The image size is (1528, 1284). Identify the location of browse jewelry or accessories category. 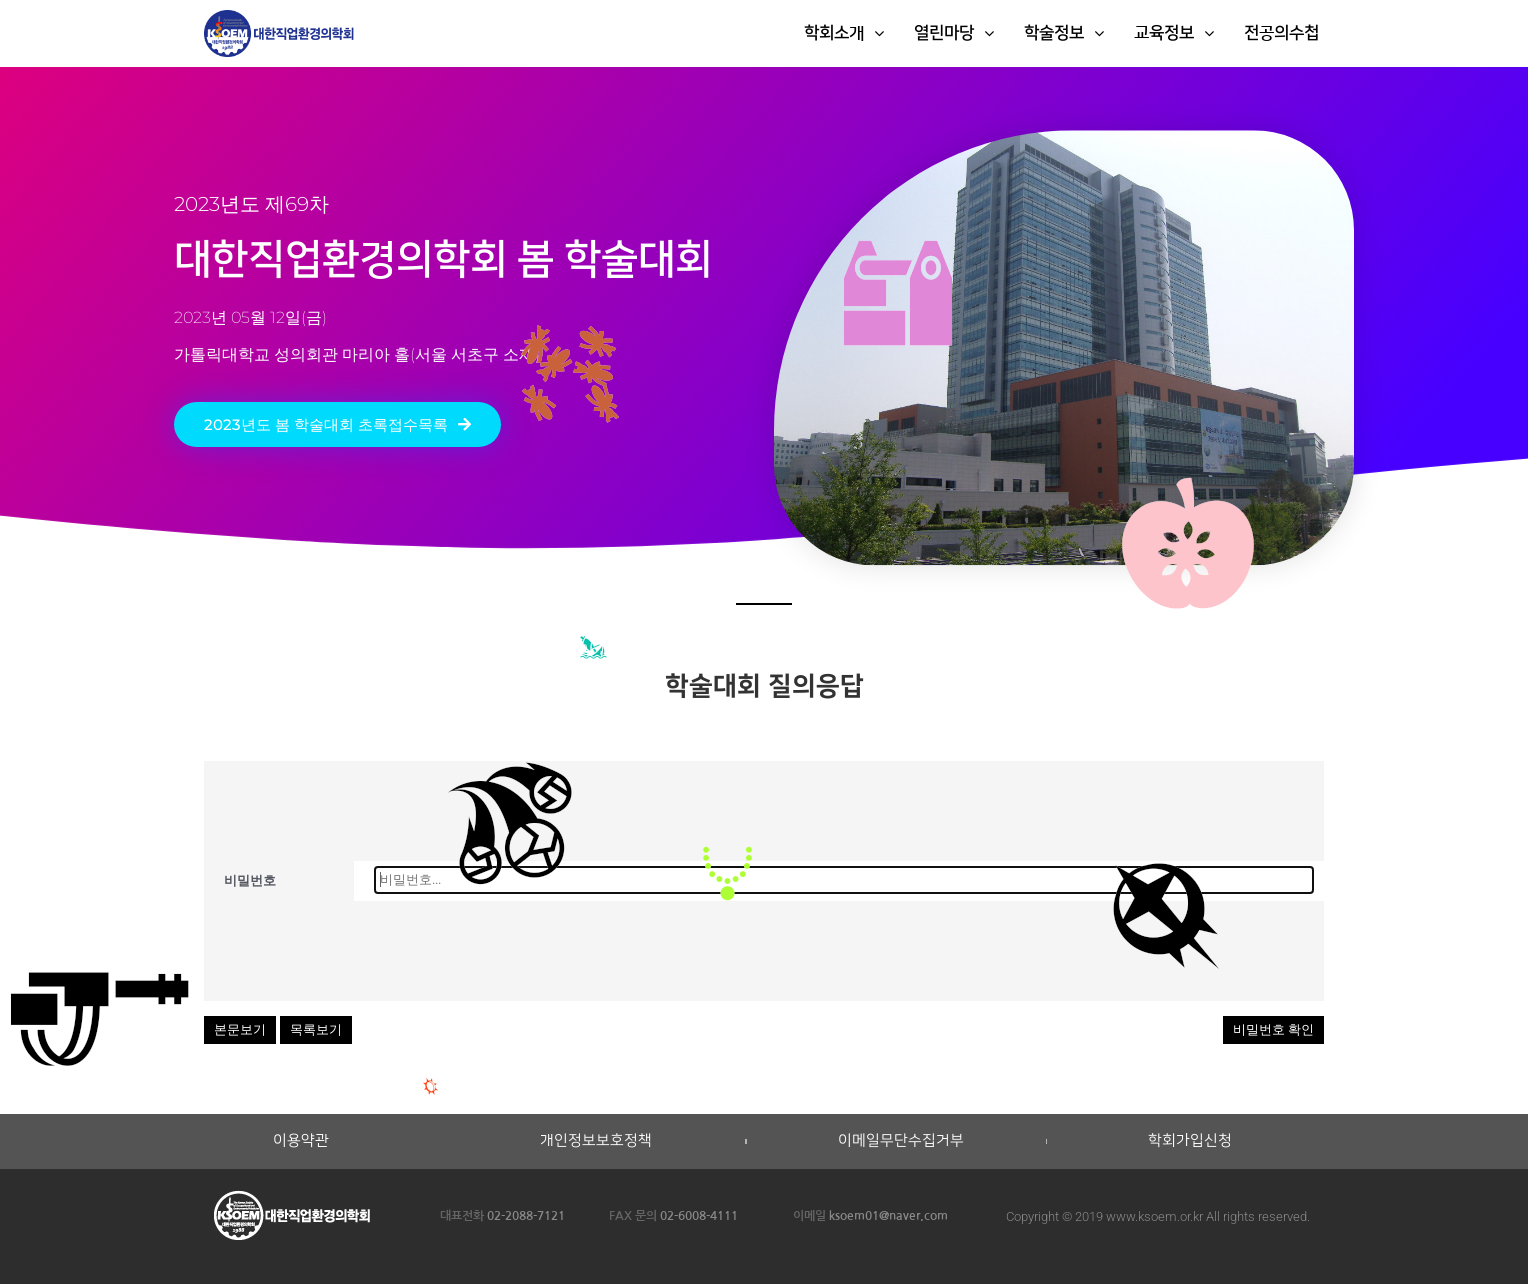
(727, 873).